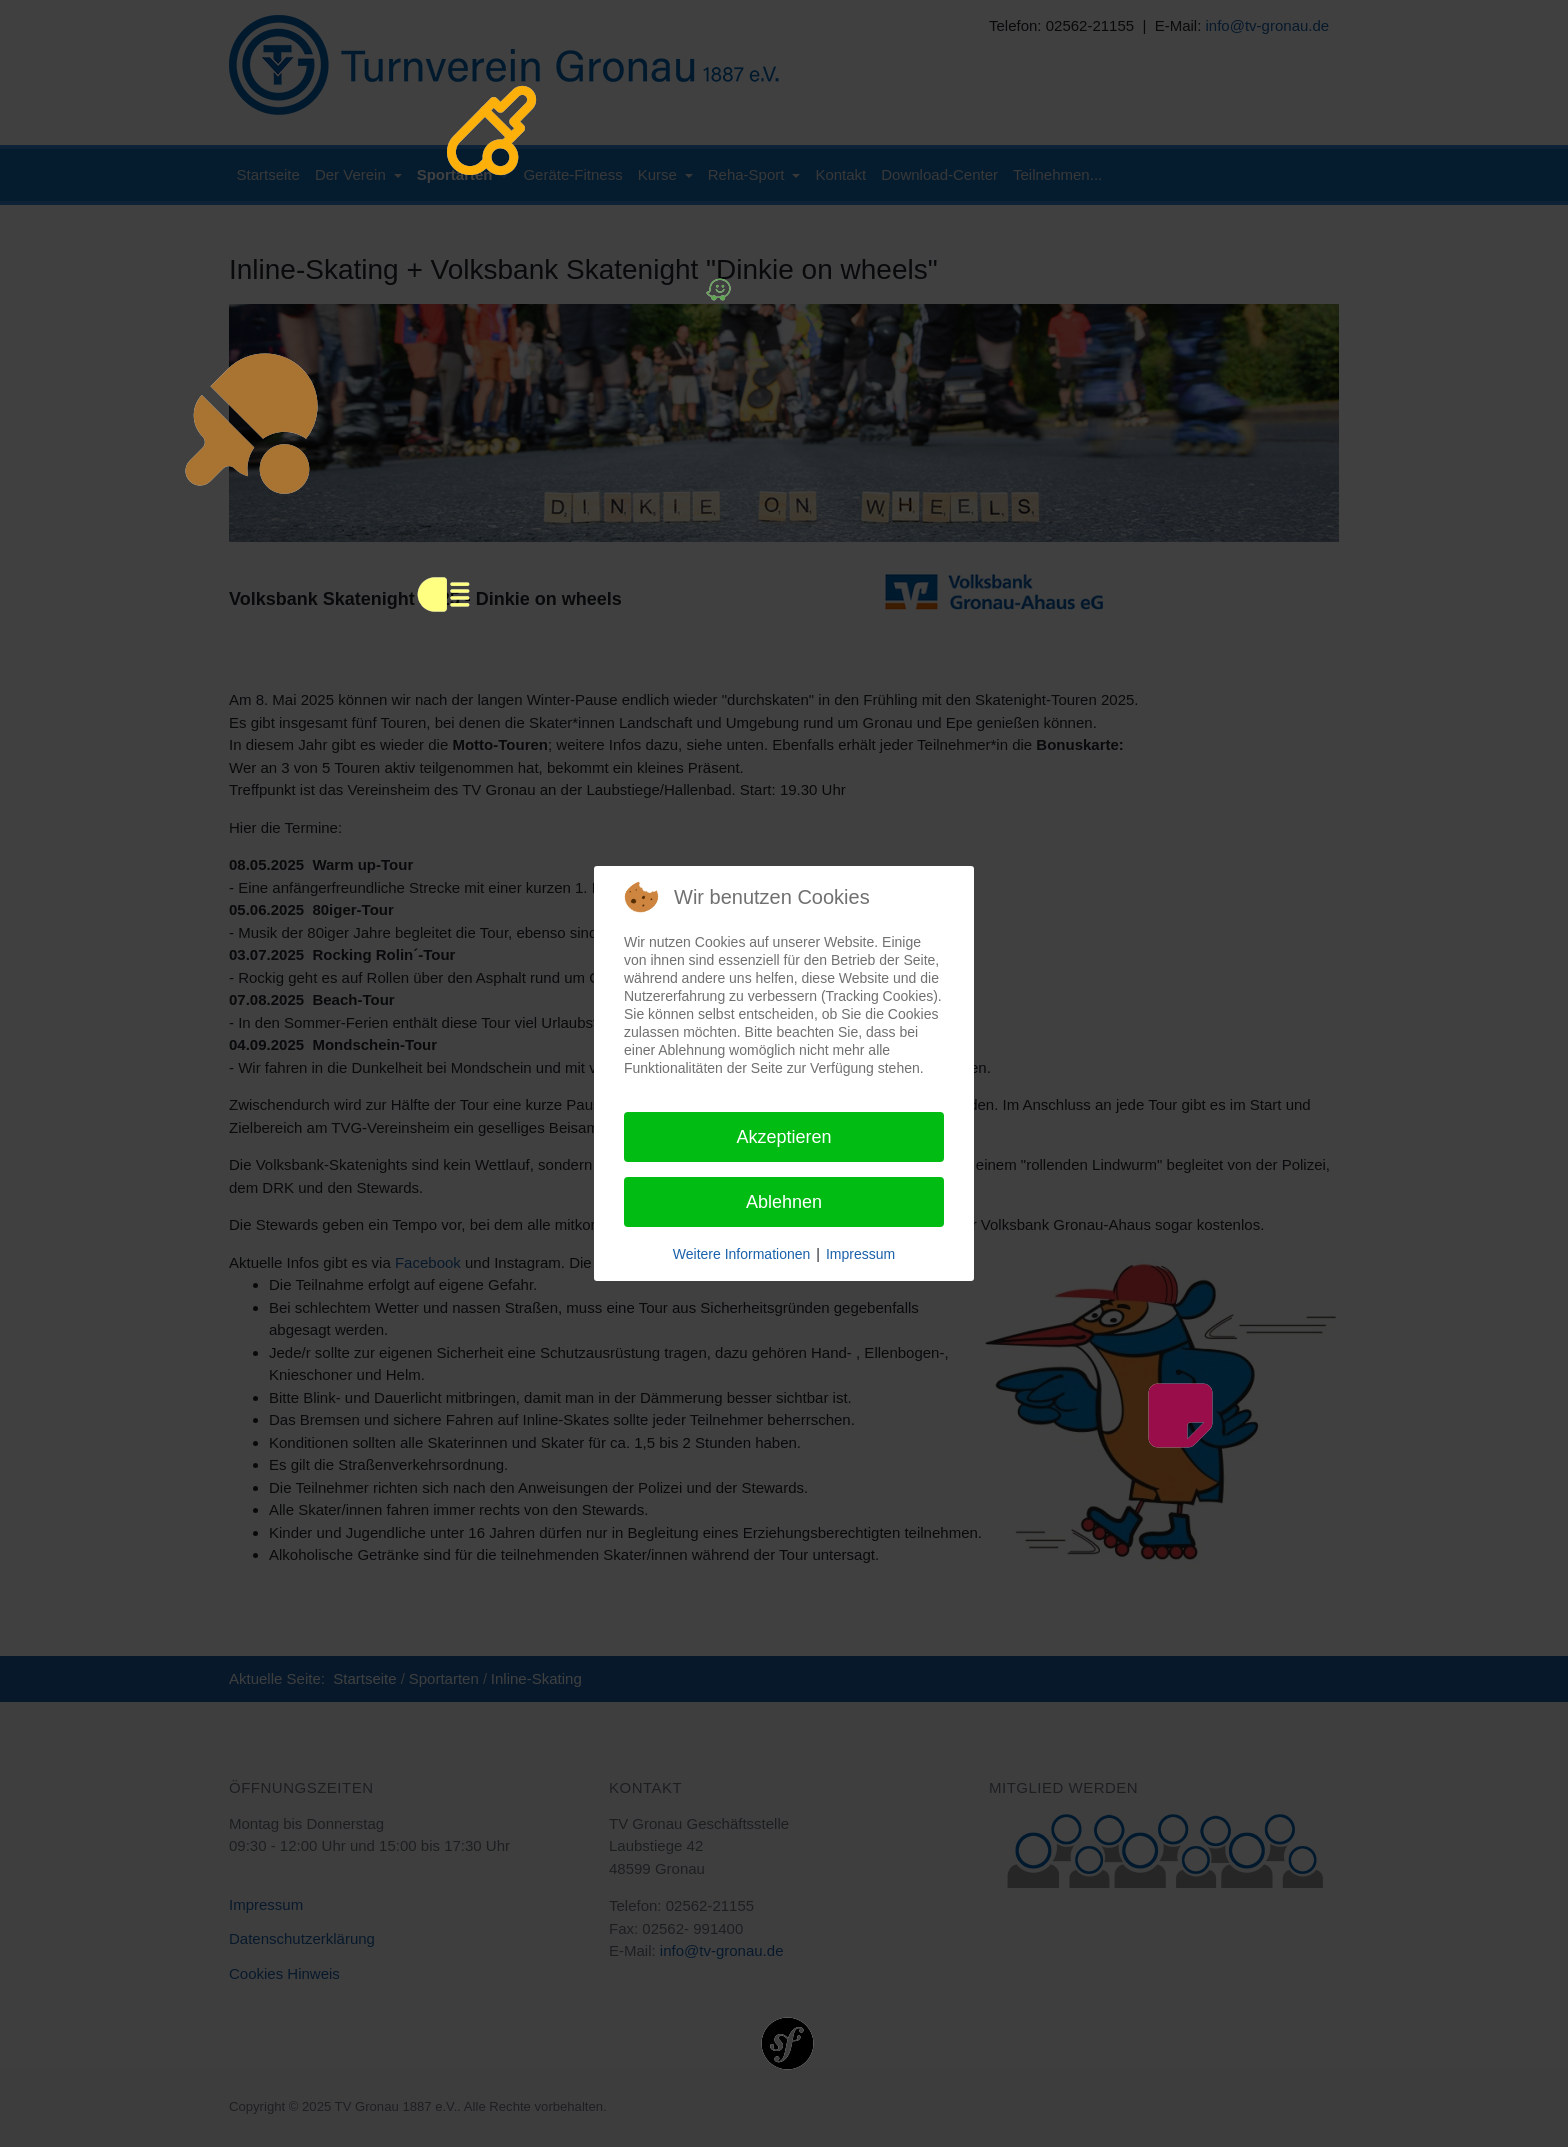 Image resolution: width=1568 pixels, height=2147 pixels. Describe the element at coordinates (718, 289) in the screenshot. I see `open Waze navigation app` at that location.